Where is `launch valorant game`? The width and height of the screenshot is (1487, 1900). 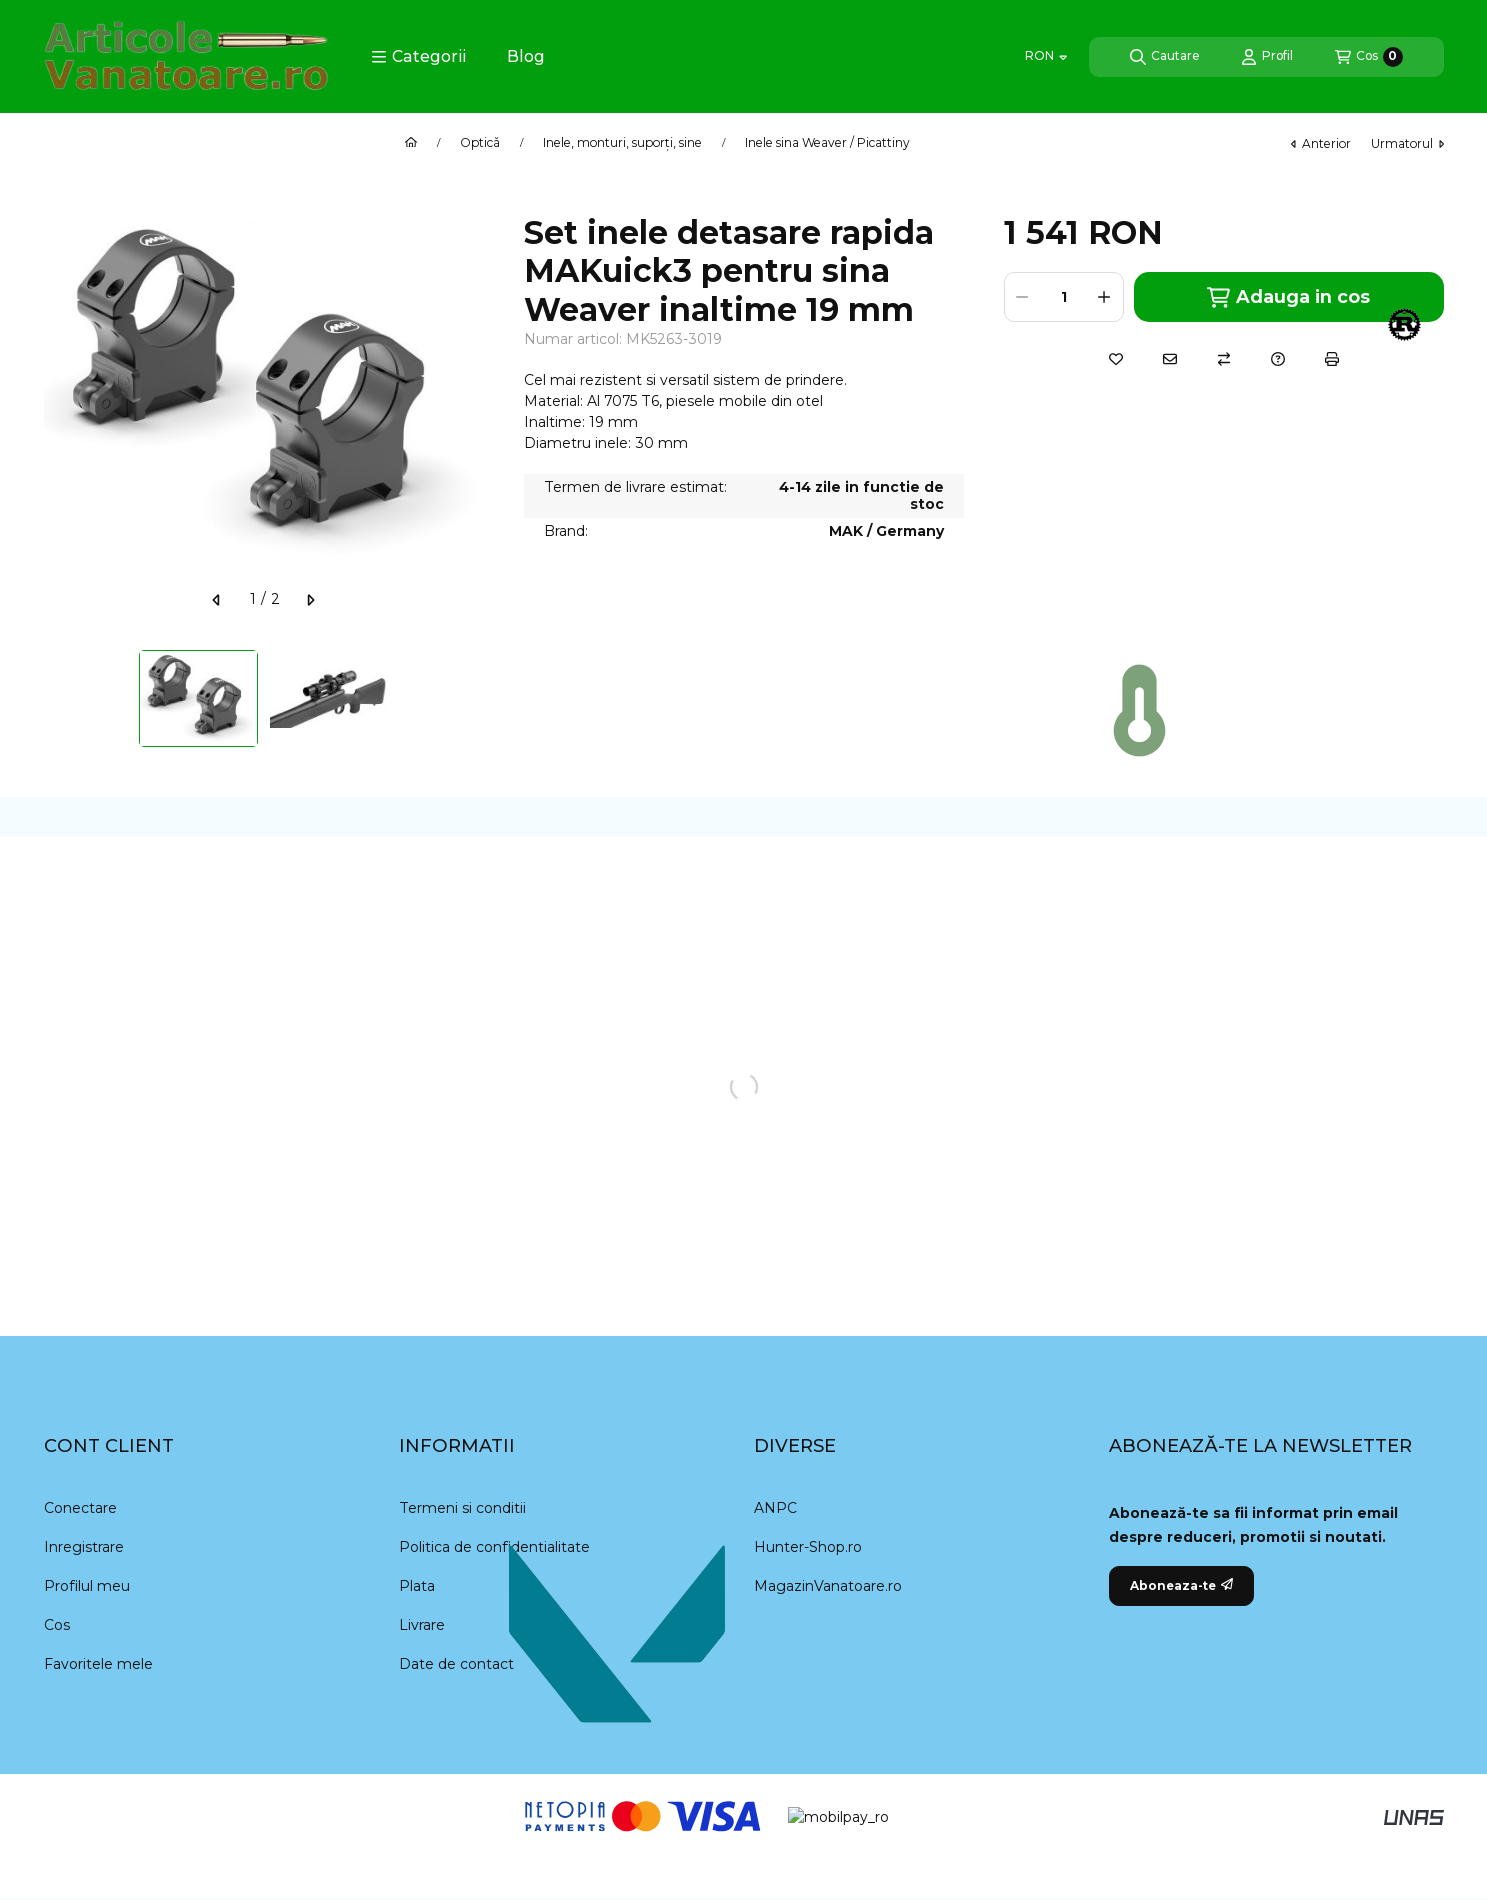 launch valorant game is located at coordinates (617, 1634).